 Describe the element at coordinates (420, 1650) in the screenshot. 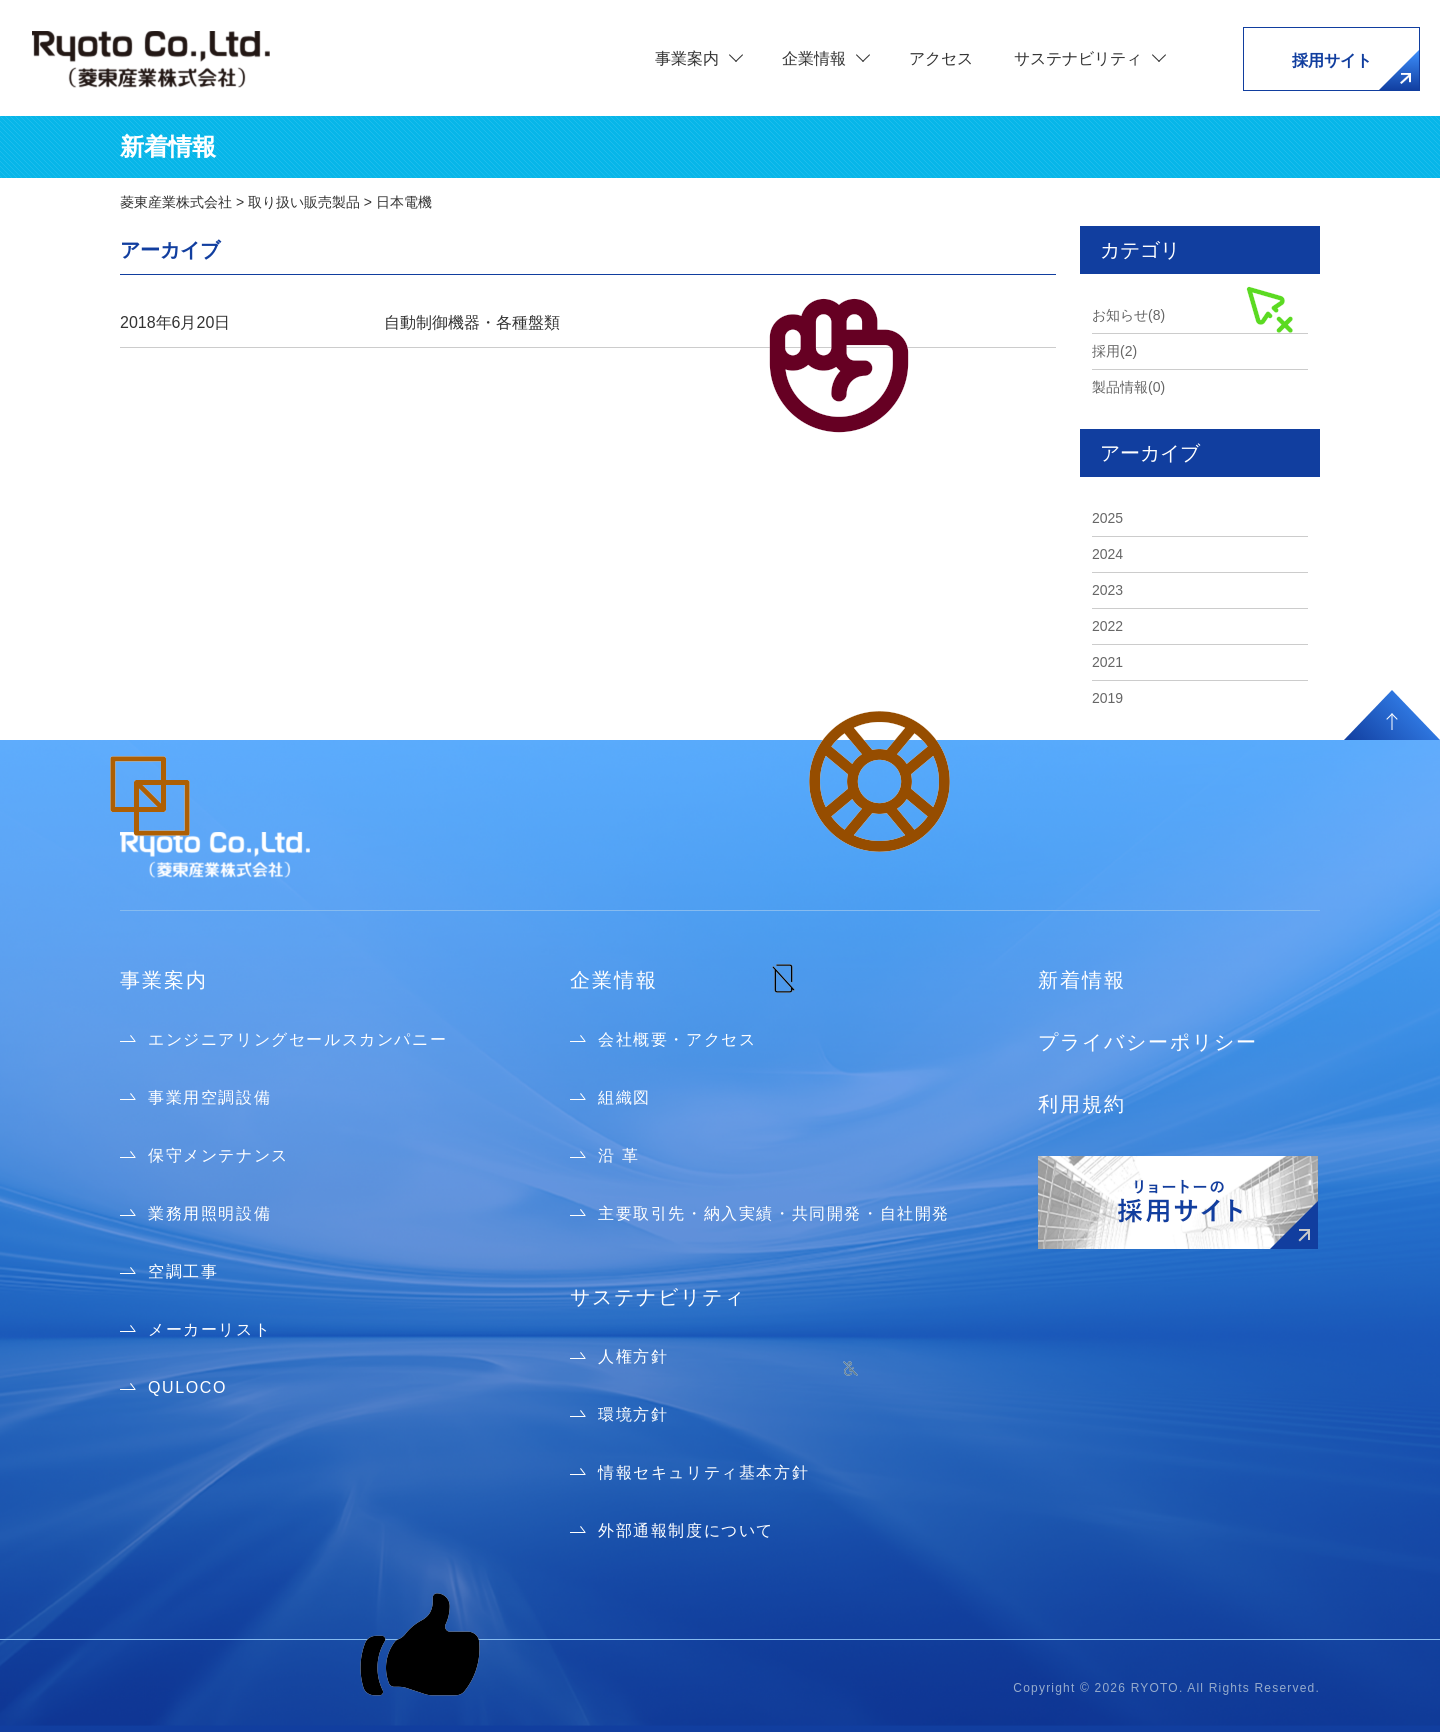

I see `like or upvote content` at that location.